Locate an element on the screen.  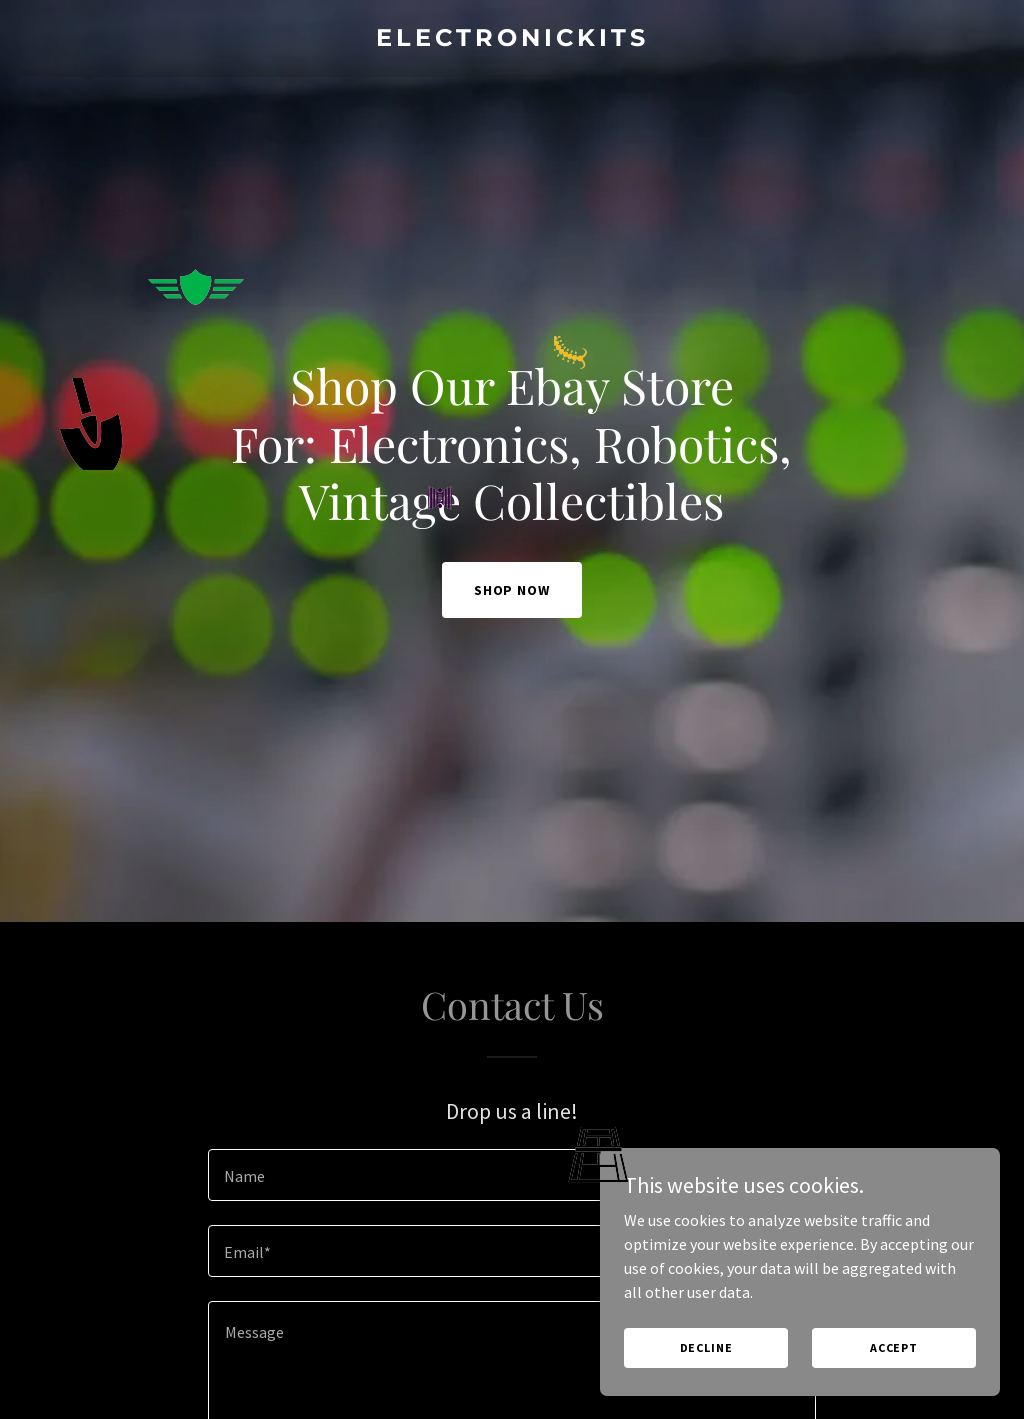
select spade suit in a card game is located at coordinates (88, 424).